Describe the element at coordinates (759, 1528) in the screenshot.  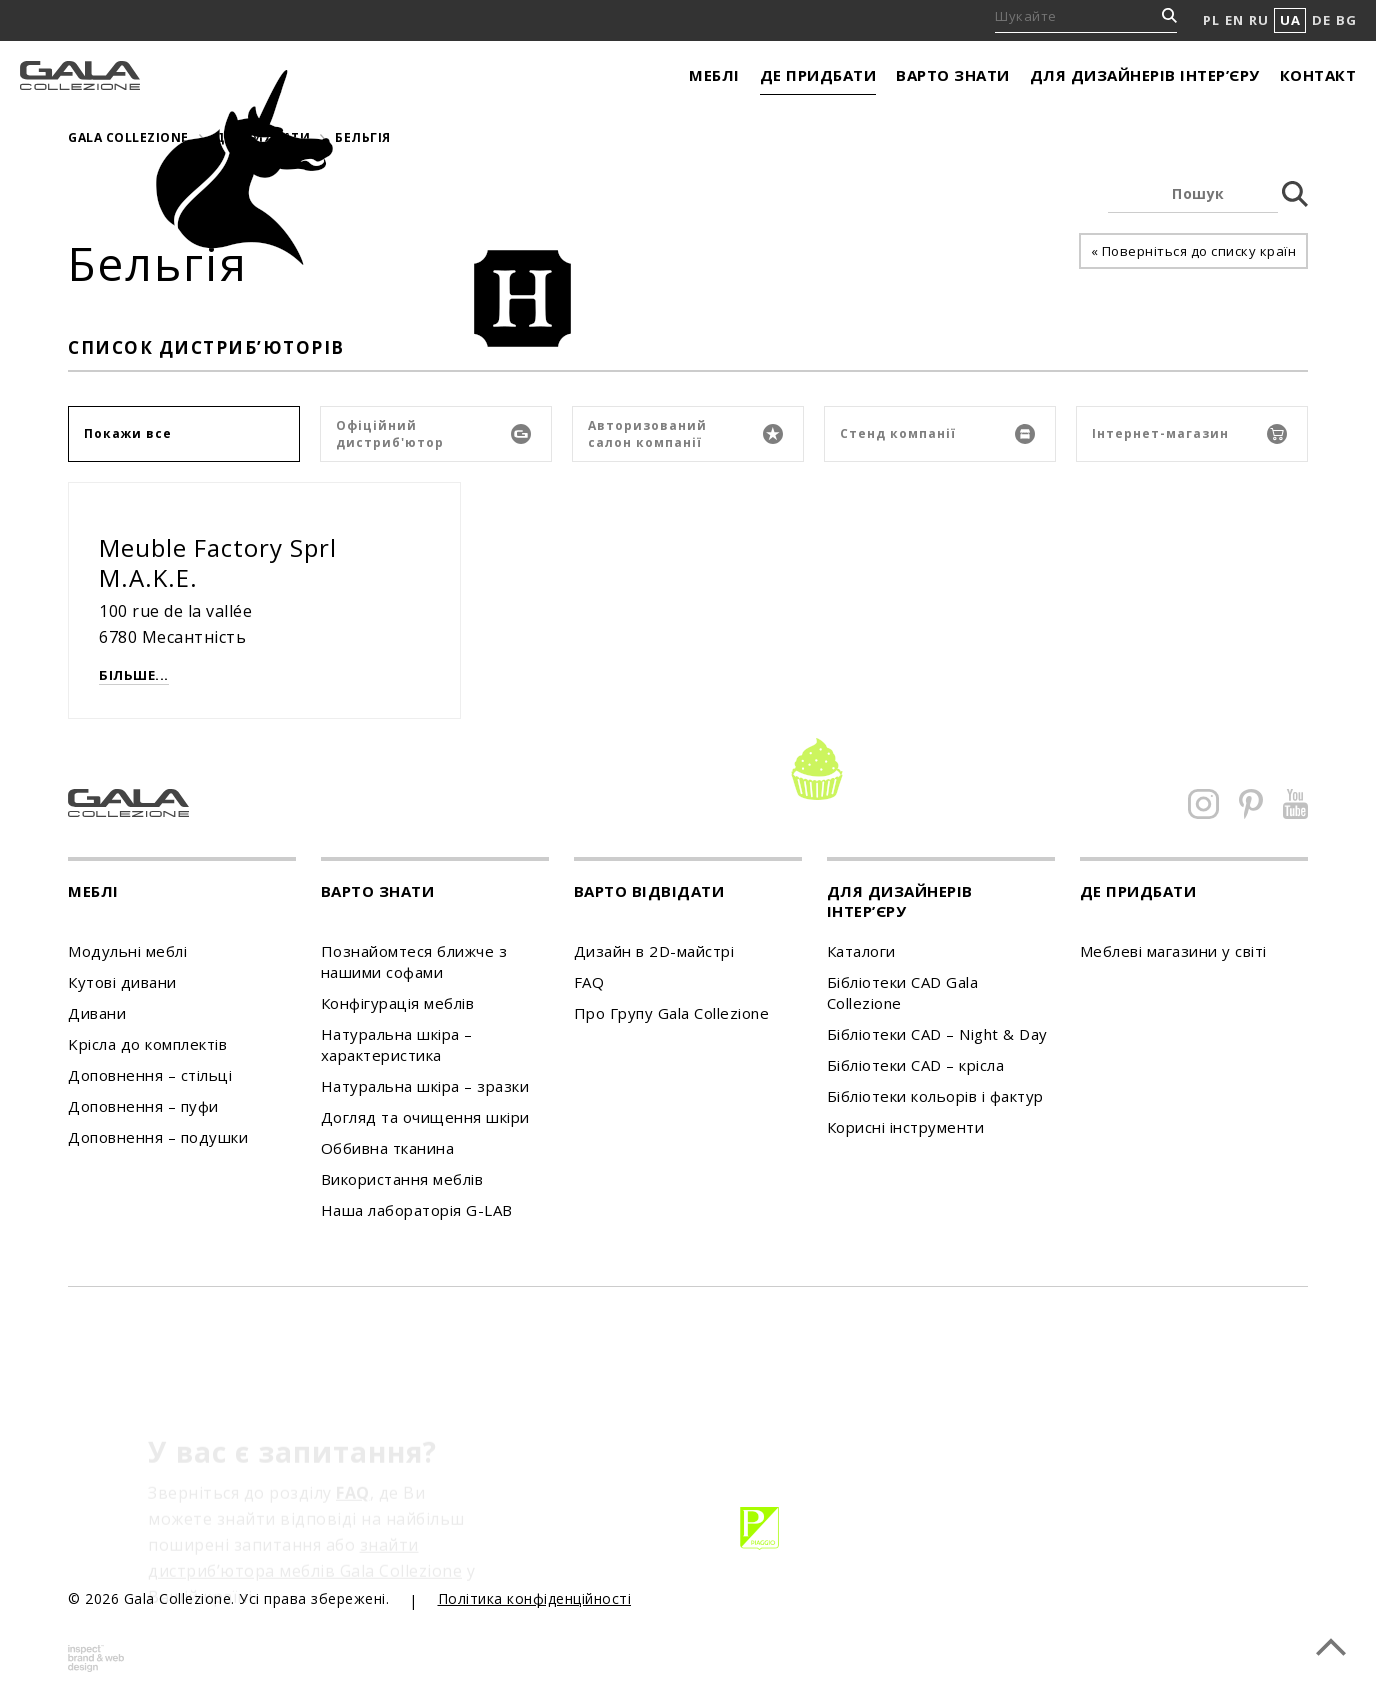
I see `Piaggio Group company logo` at that location.